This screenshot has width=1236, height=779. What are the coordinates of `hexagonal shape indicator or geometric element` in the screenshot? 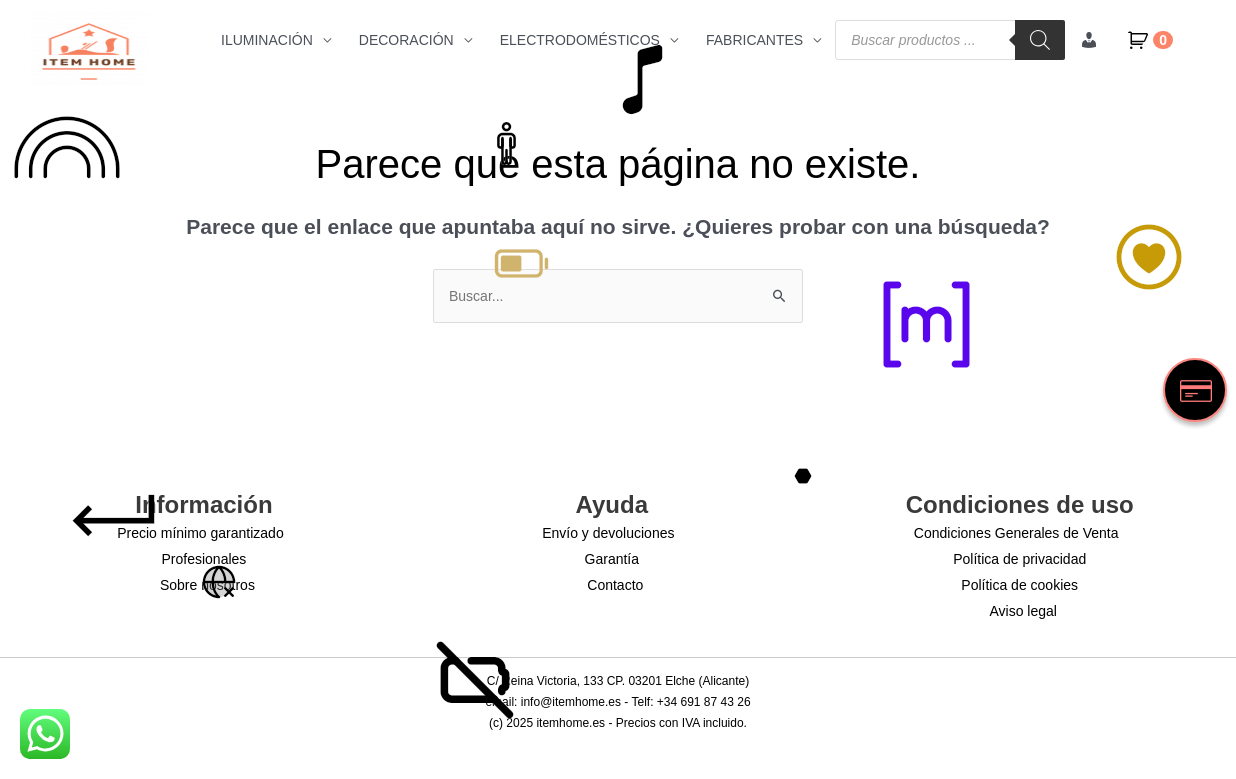 It's located at (803, 476).